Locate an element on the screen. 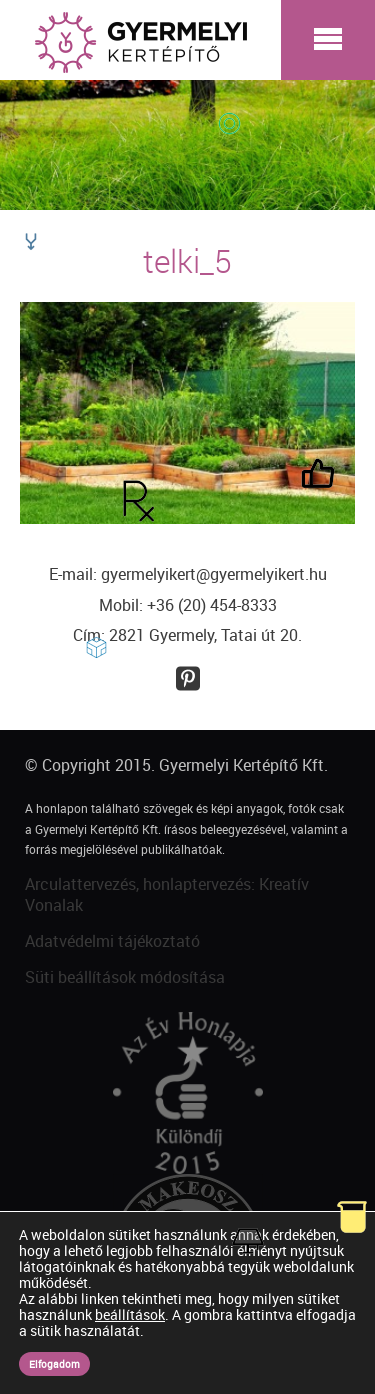  view prescription details is located at coordinates (137, 501).